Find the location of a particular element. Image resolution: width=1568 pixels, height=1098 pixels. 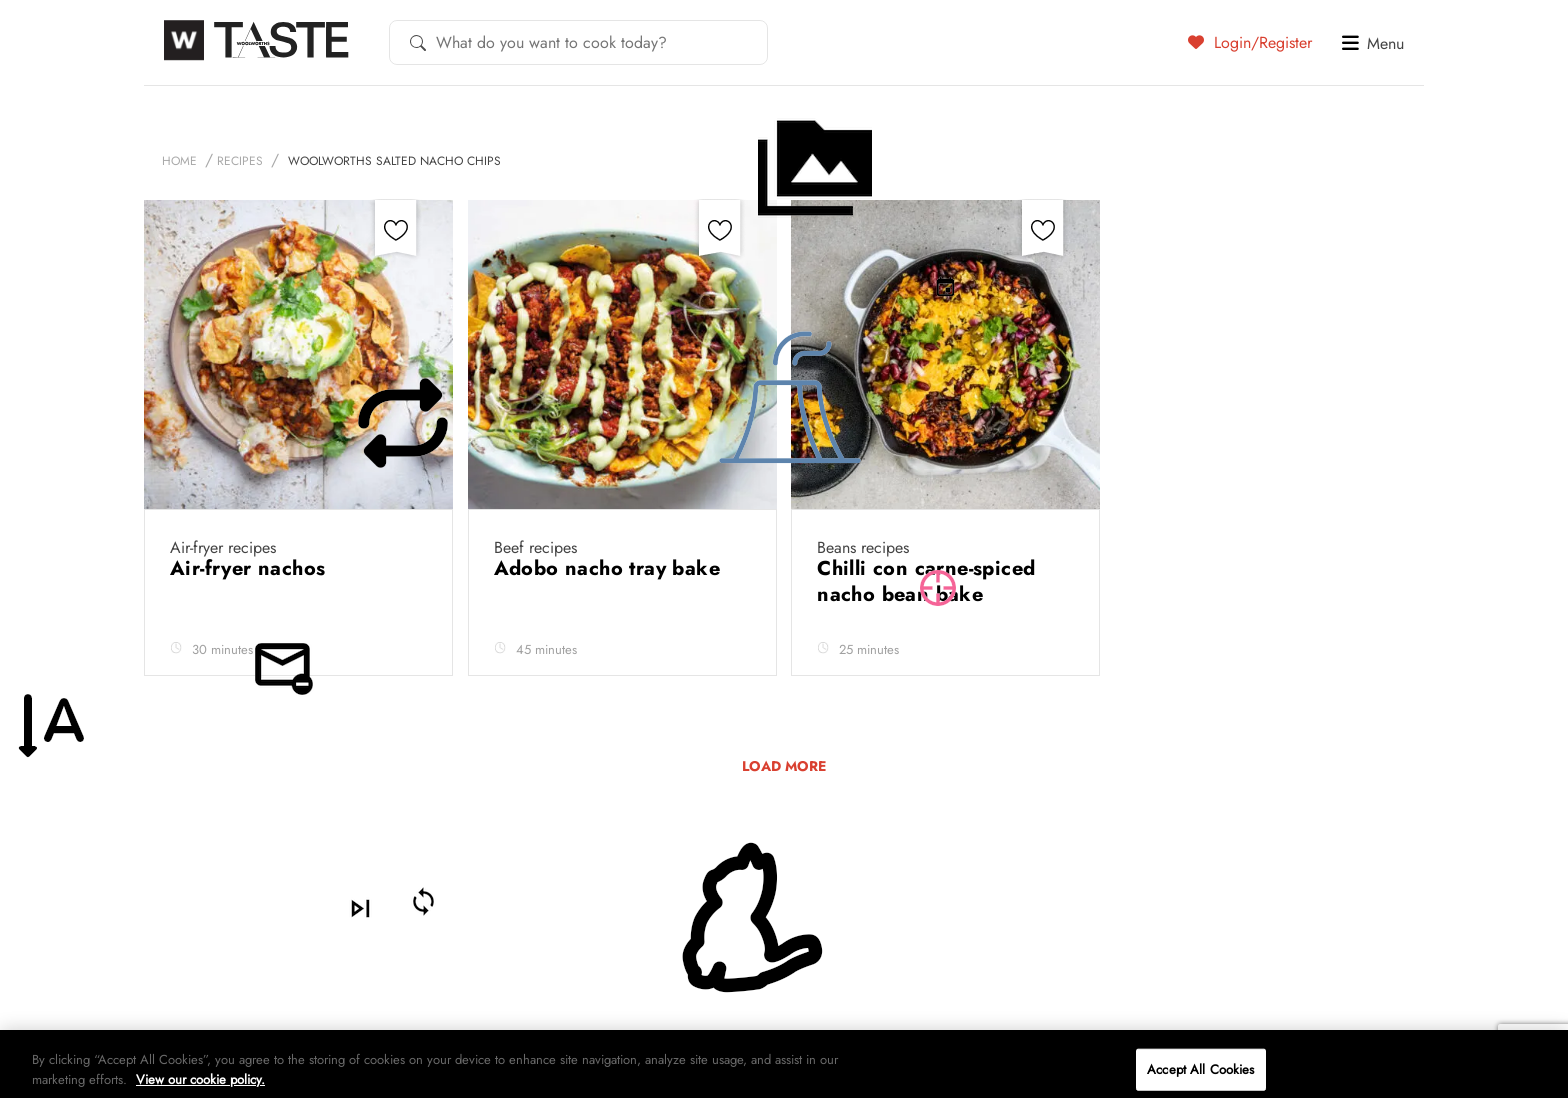

skip to the next track or media item is located at coordinates (360, 908).